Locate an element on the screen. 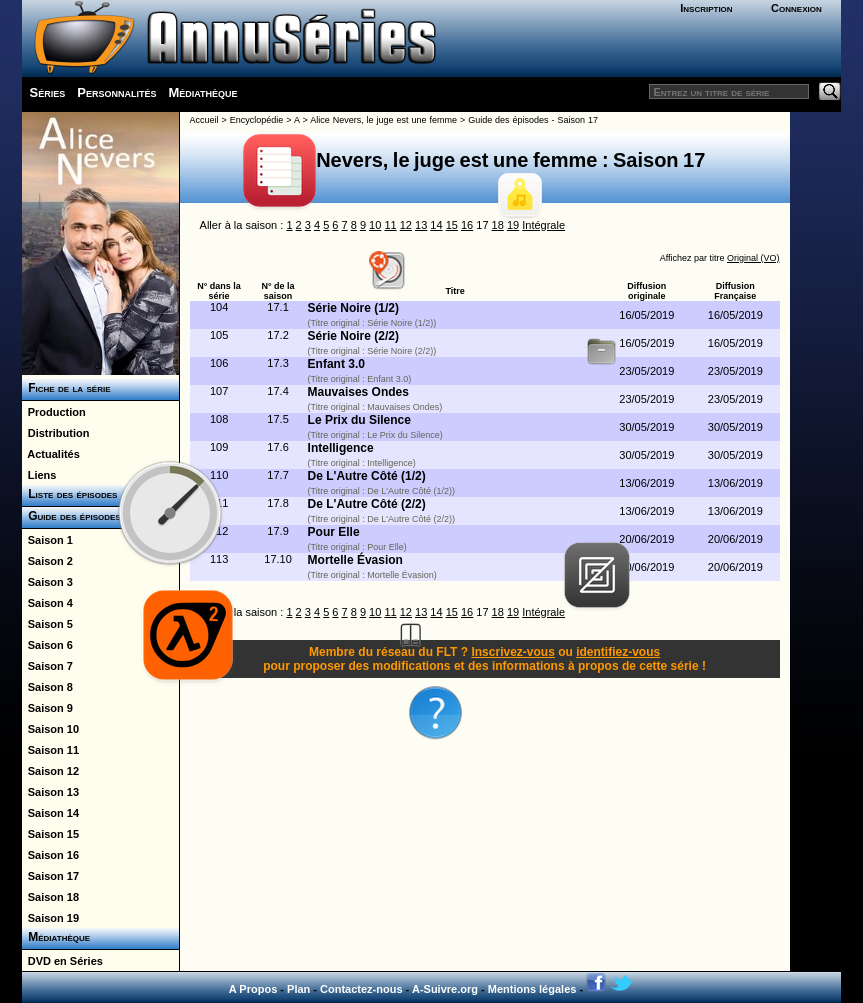 The height and width of the screenshot is (1003, 863). launch half-life 2 game is located at coordinates (188, 635).